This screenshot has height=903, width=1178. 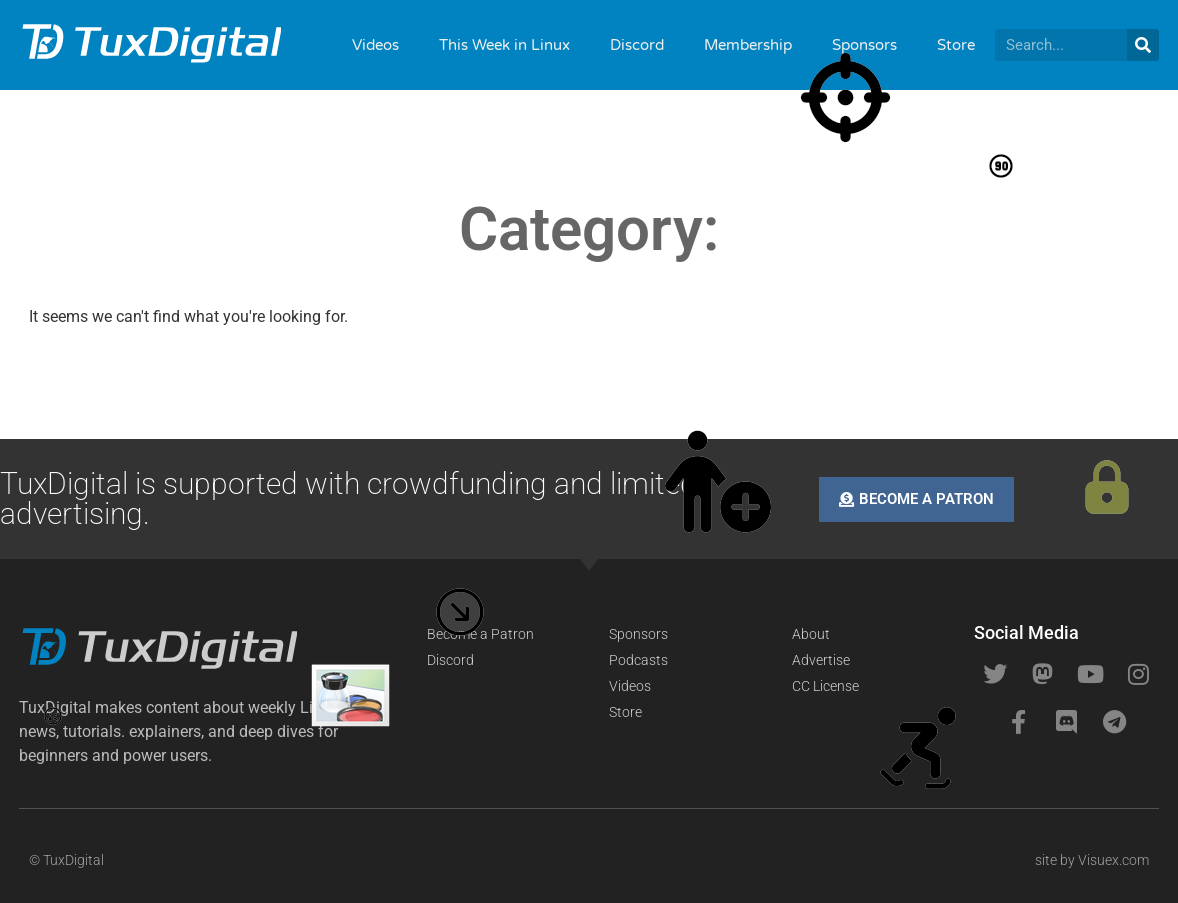 What do you see at coordinates (460, 612) in the screenshot?
I see `navigate to the next item or section` at bounding box center [460, 612].